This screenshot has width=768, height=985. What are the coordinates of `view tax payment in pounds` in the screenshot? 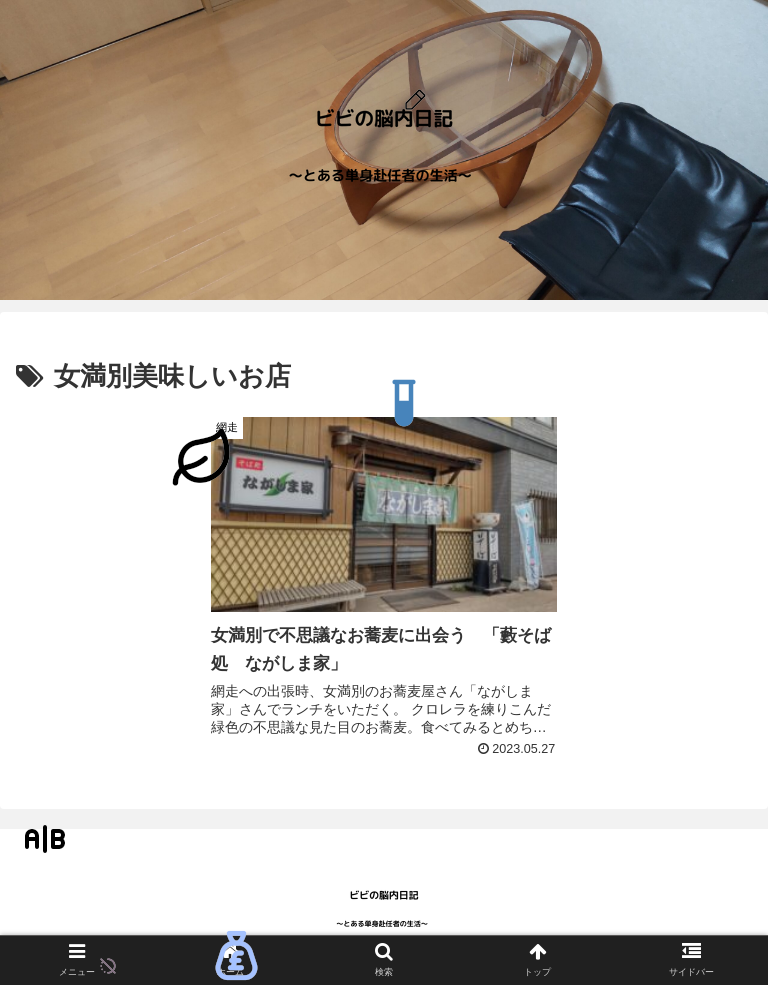 It's located at (236, 955).